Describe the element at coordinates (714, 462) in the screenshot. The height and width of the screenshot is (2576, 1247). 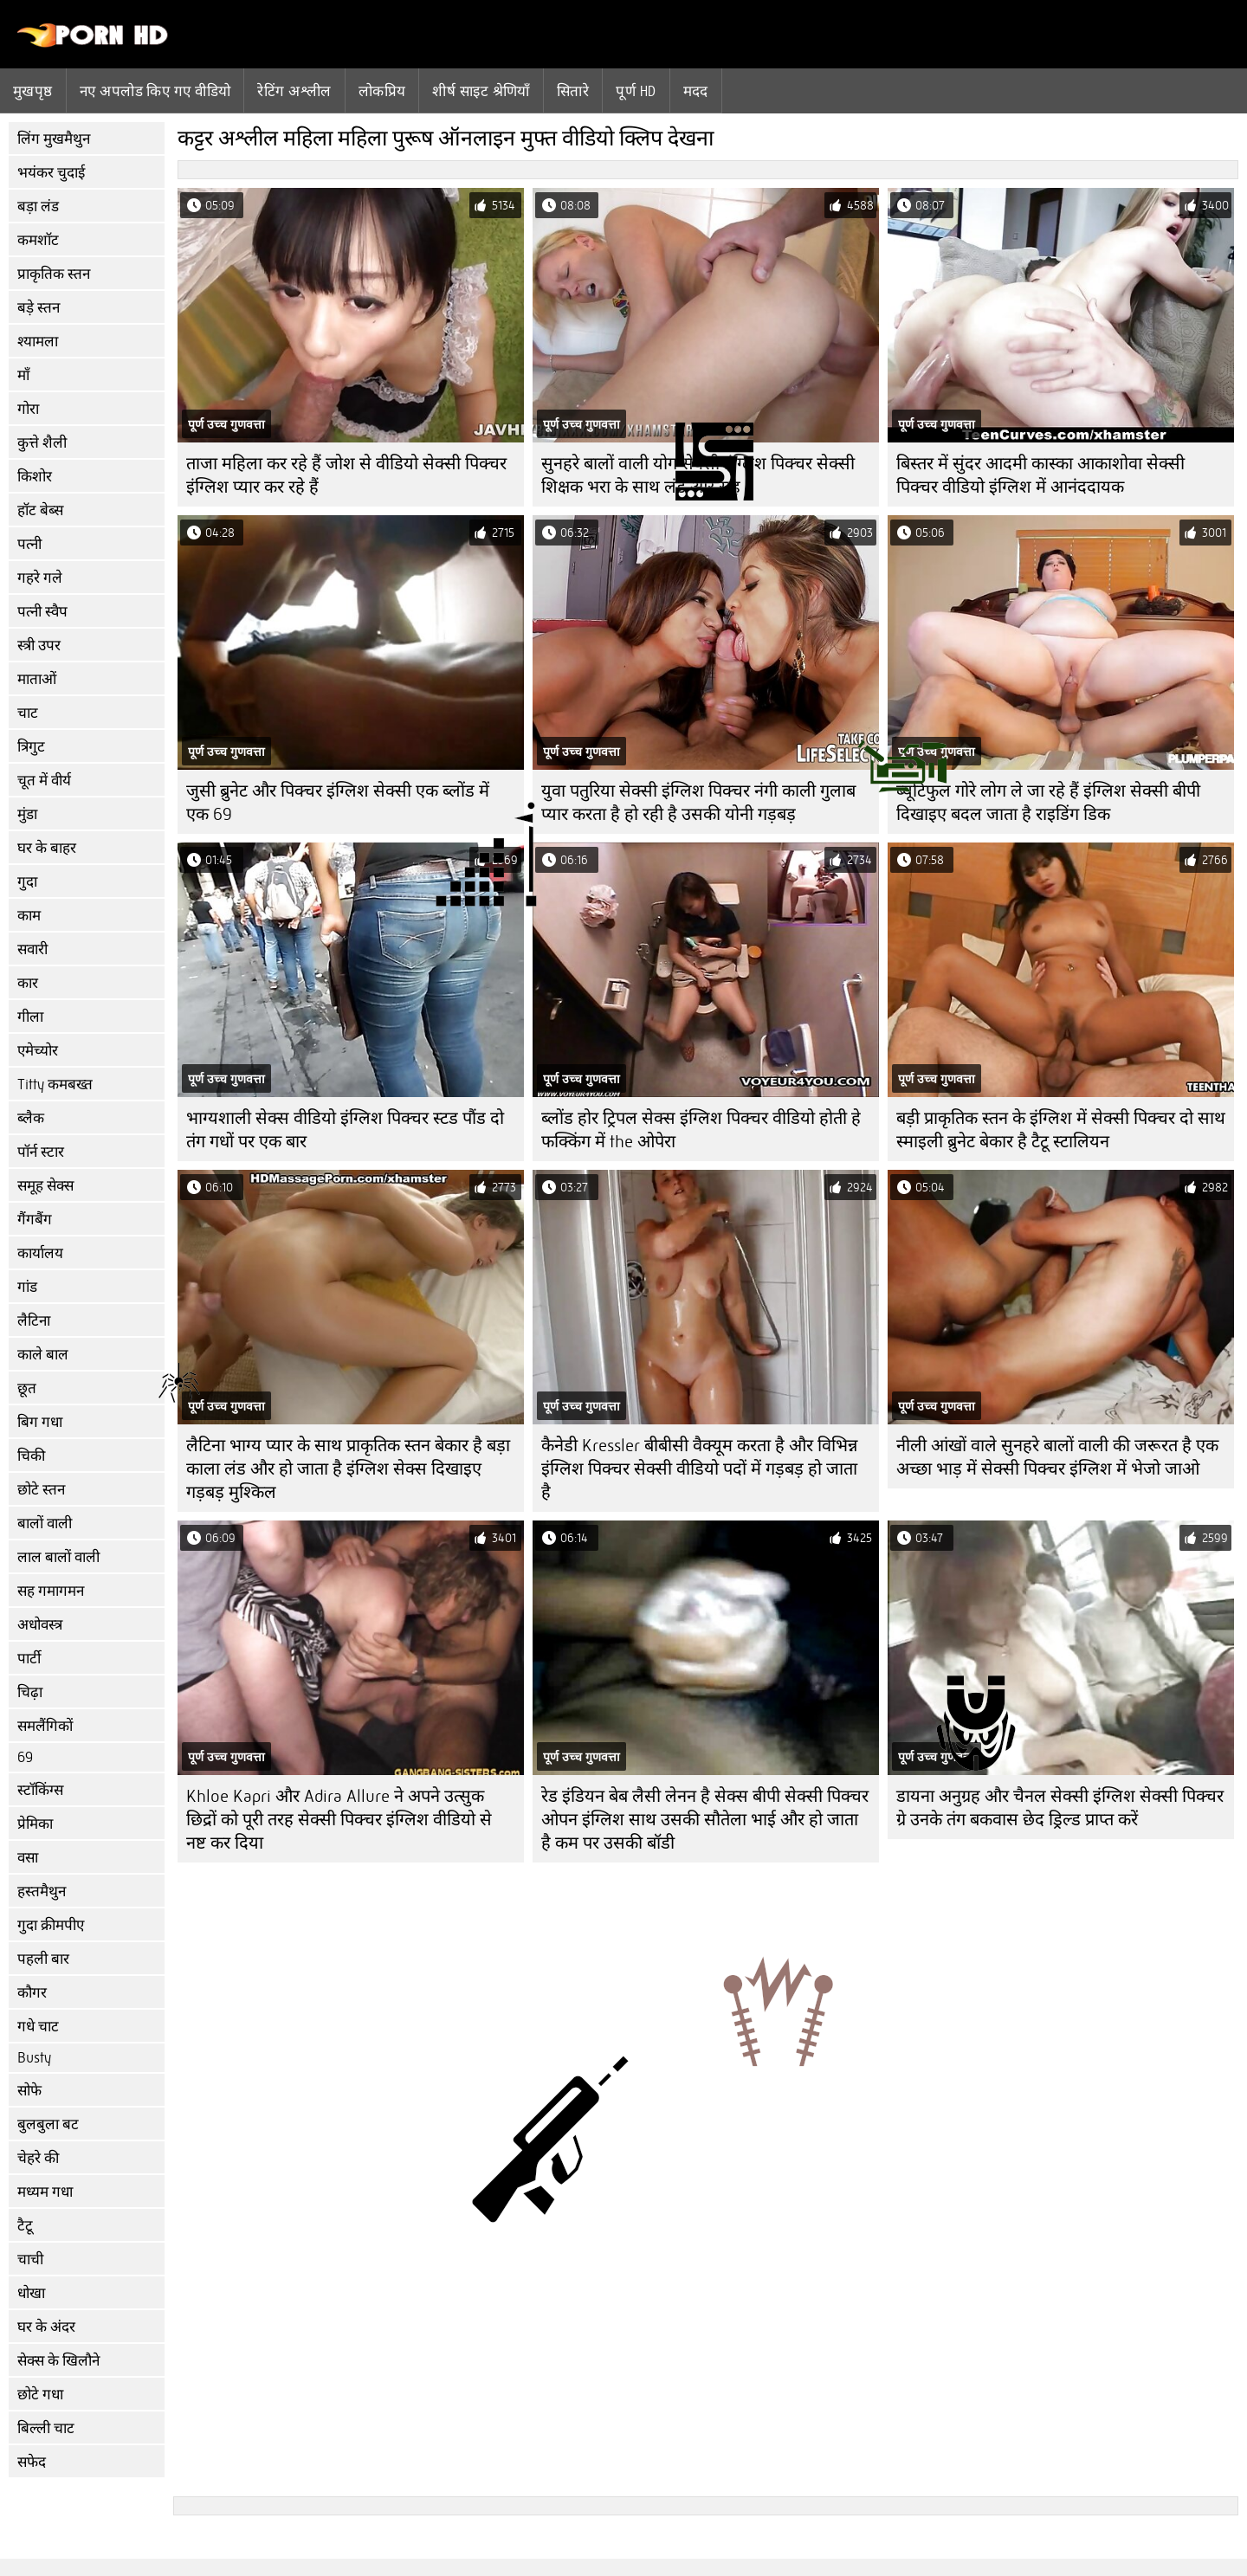
I see `abstract game logo or brand mark` at that location.